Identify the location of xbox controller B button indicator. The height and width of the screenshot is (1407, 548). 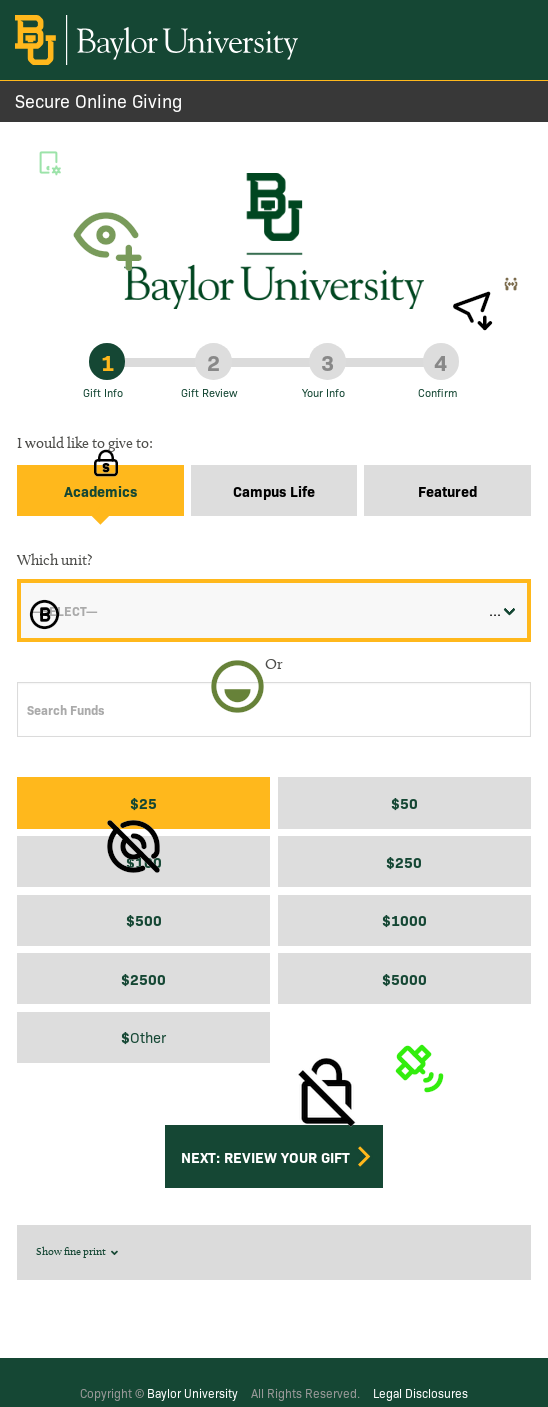
(44, 614).